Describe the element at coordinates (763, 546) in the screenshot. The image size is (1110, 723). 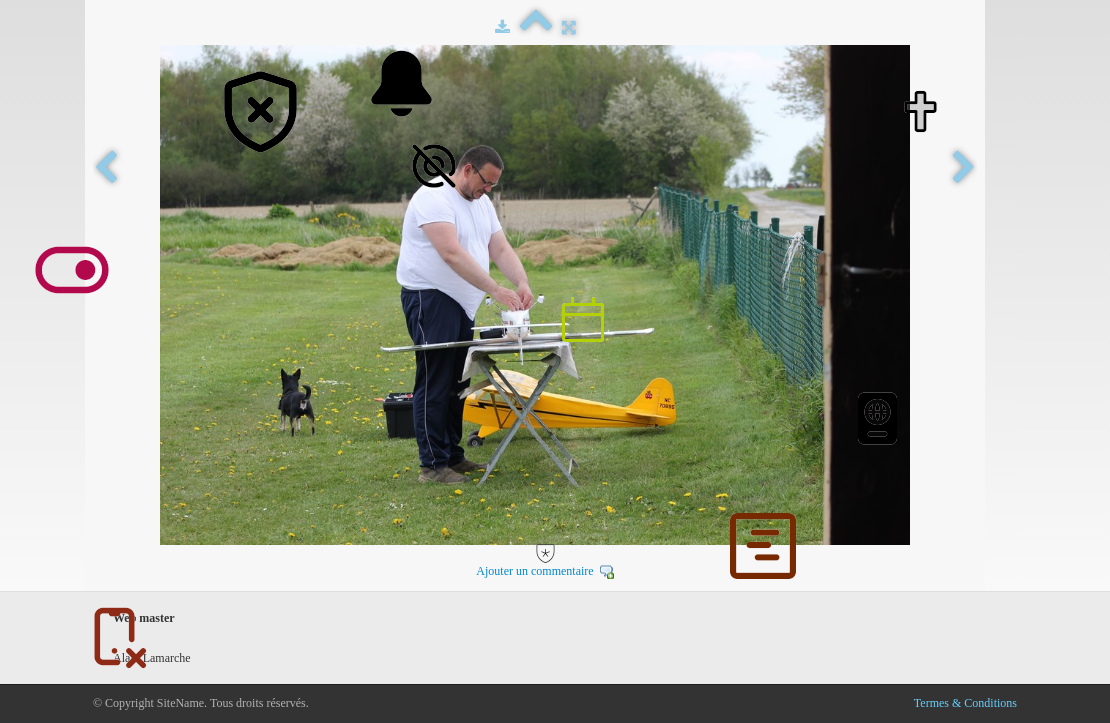
I see `view project roadmap` at that location.